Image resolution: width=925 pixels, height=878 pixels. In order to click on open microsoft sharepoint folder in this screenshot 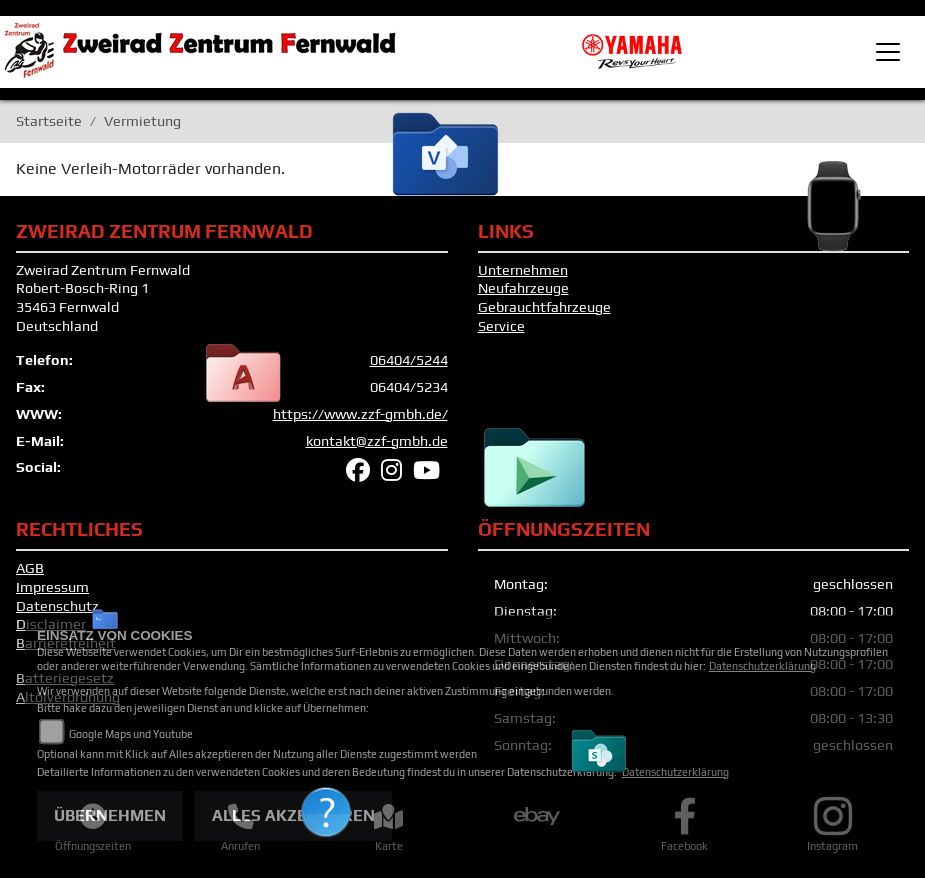, I will do `click(598, 752)`.